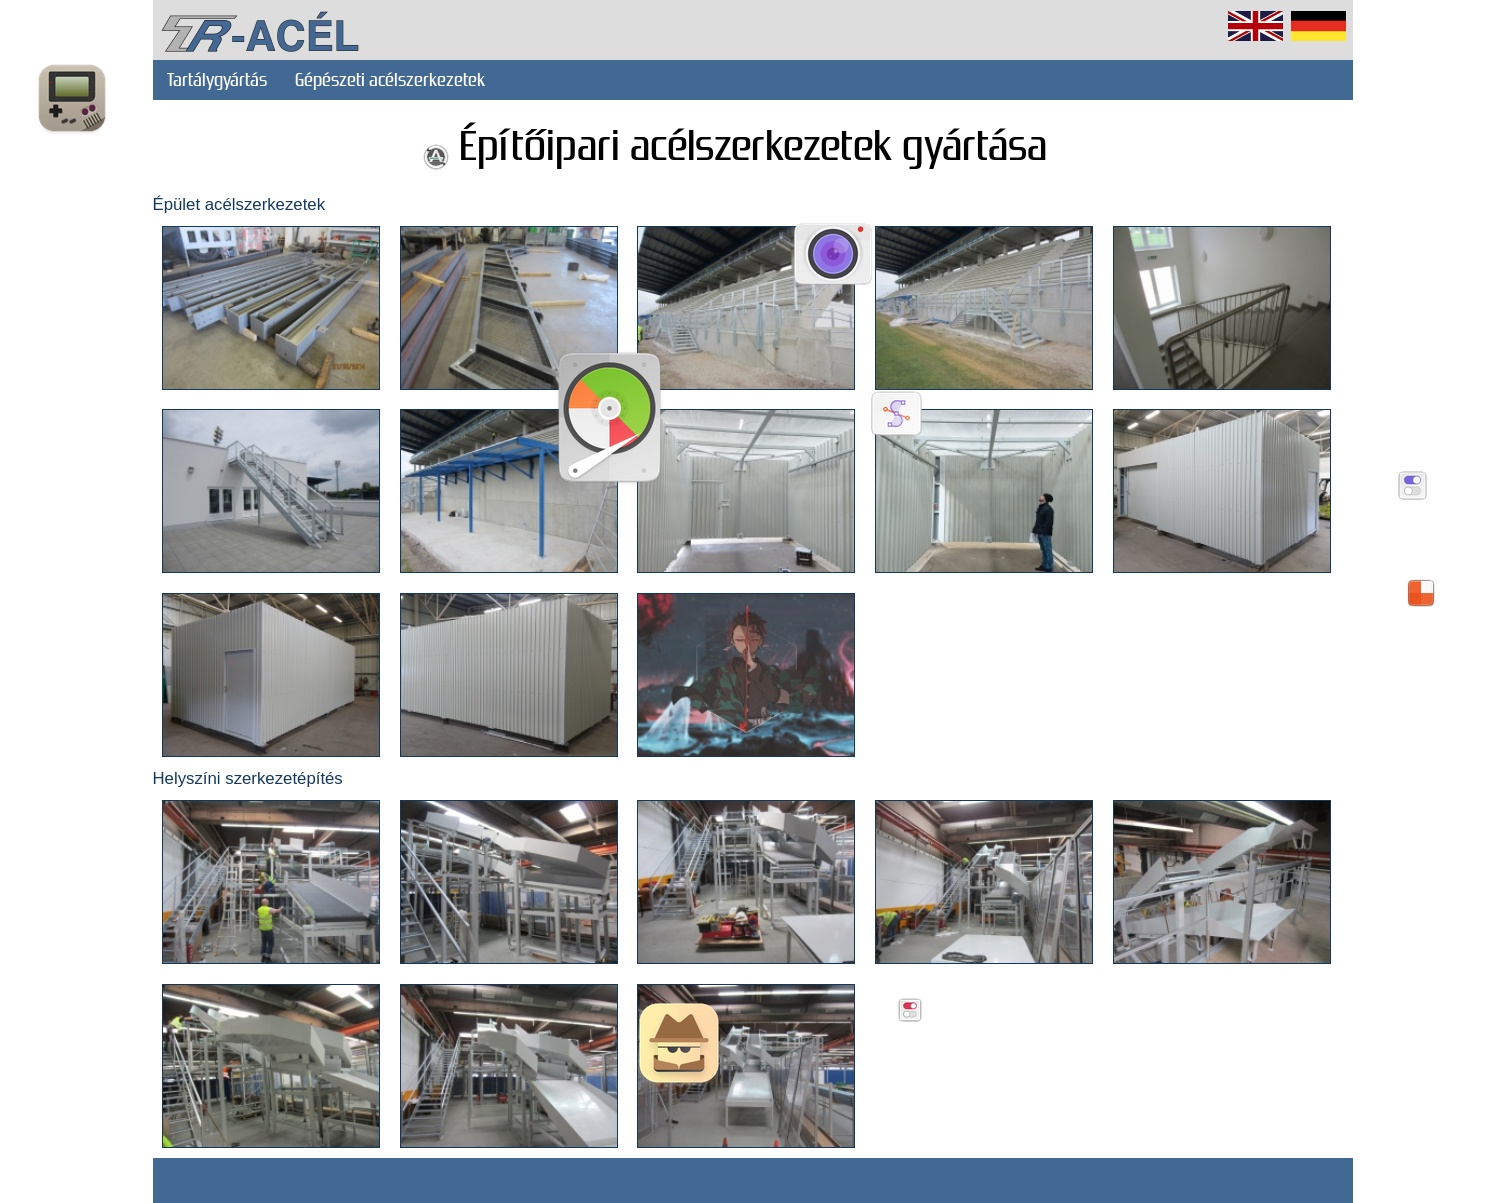  Describe the element at coordinates (910, 1010) in the screenshot. I see `open unity tweak tool settings` at that location.